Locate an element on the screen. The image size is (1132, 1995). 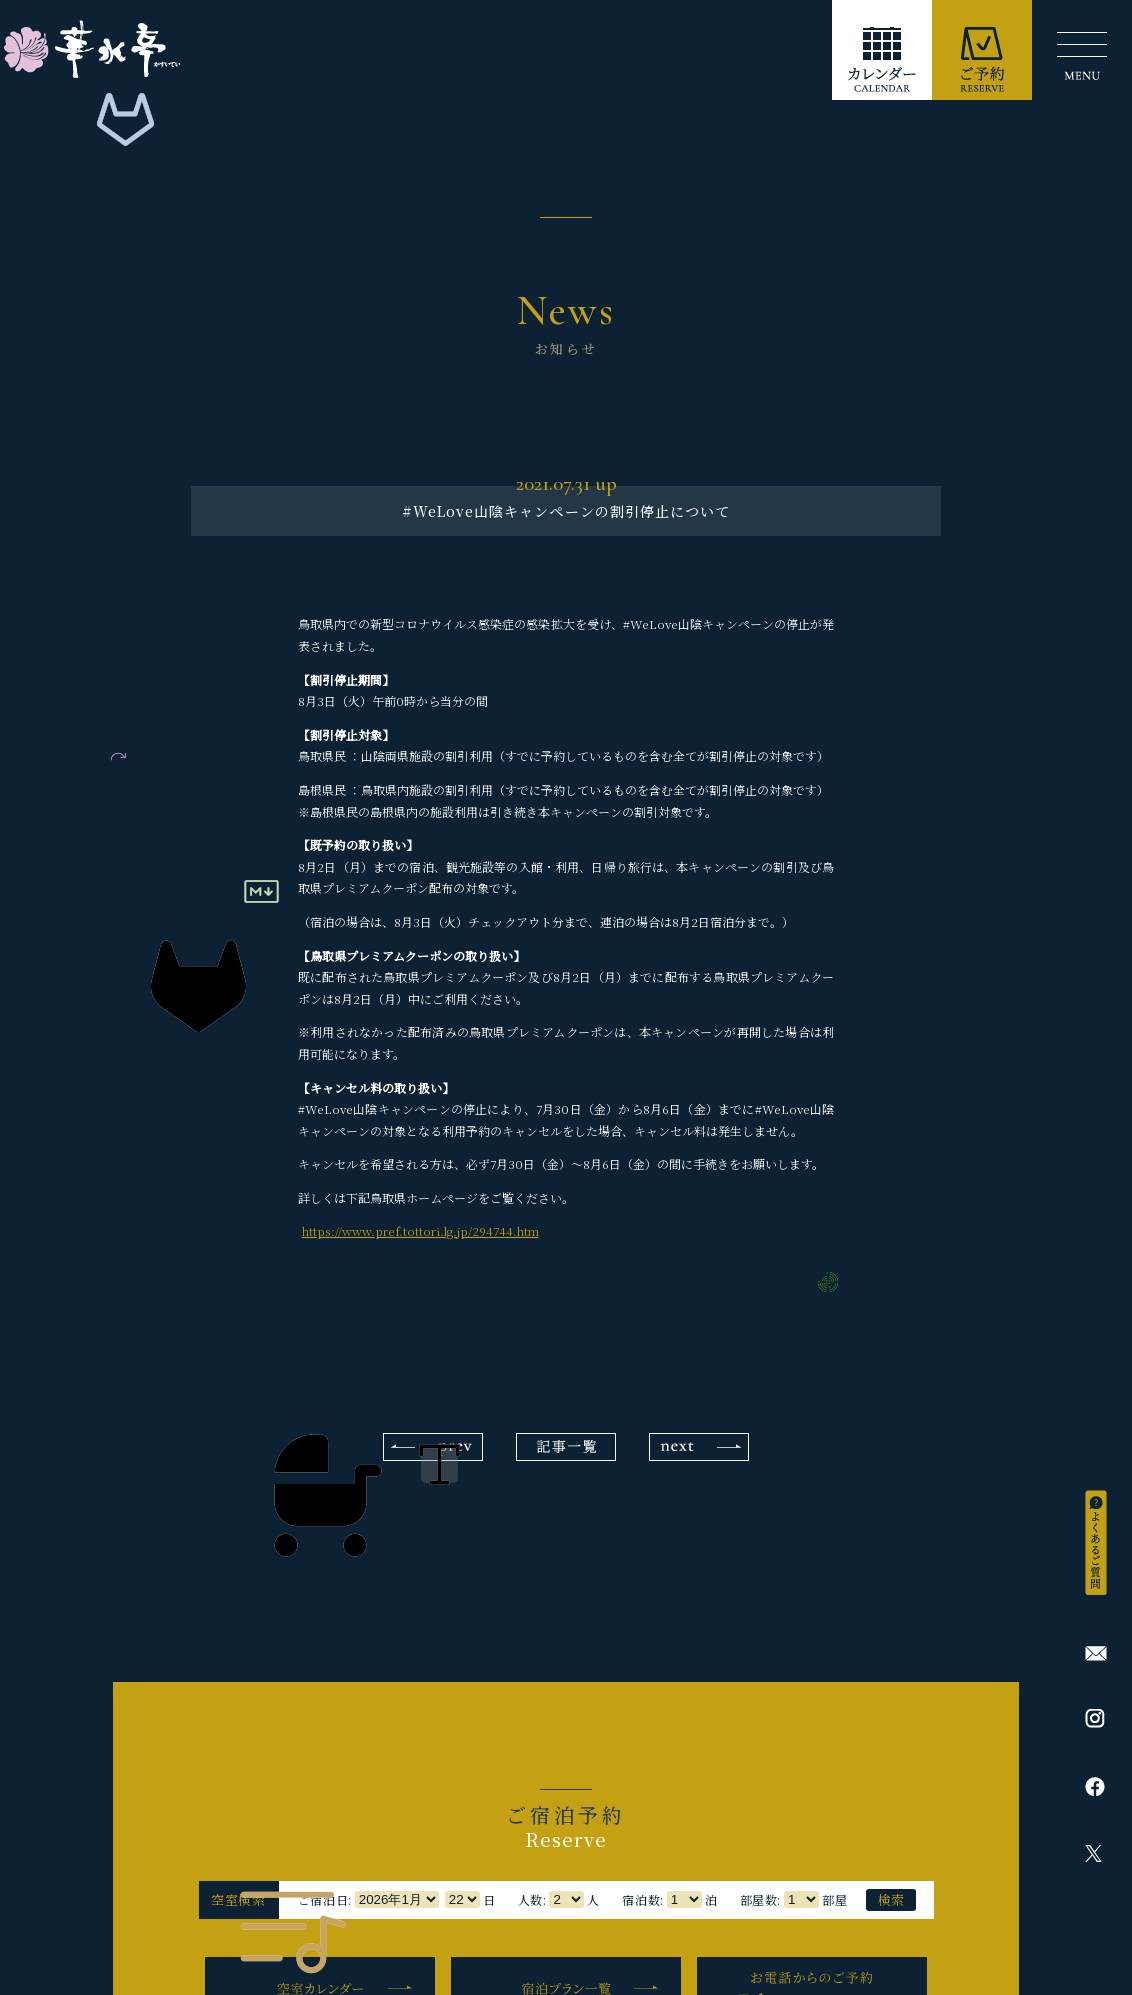
format text or change font style is located at coordinates (439, 1464).